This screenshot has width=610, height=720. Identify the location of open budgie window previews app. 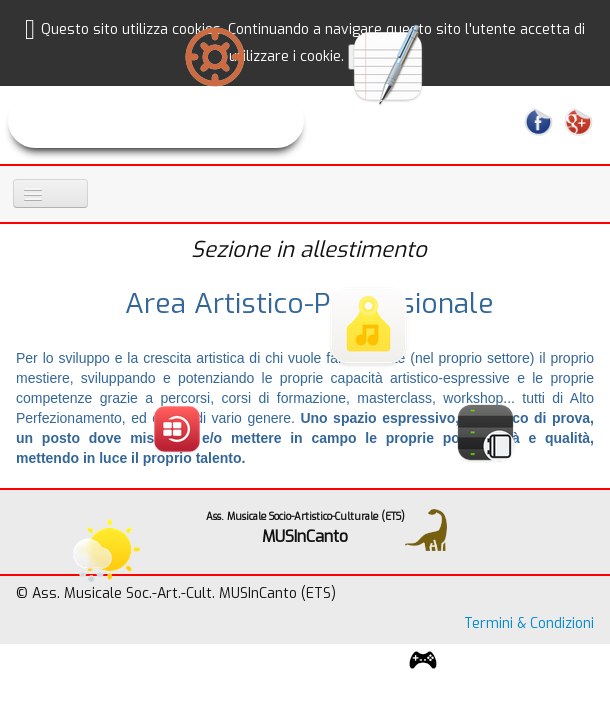
(177, 429).